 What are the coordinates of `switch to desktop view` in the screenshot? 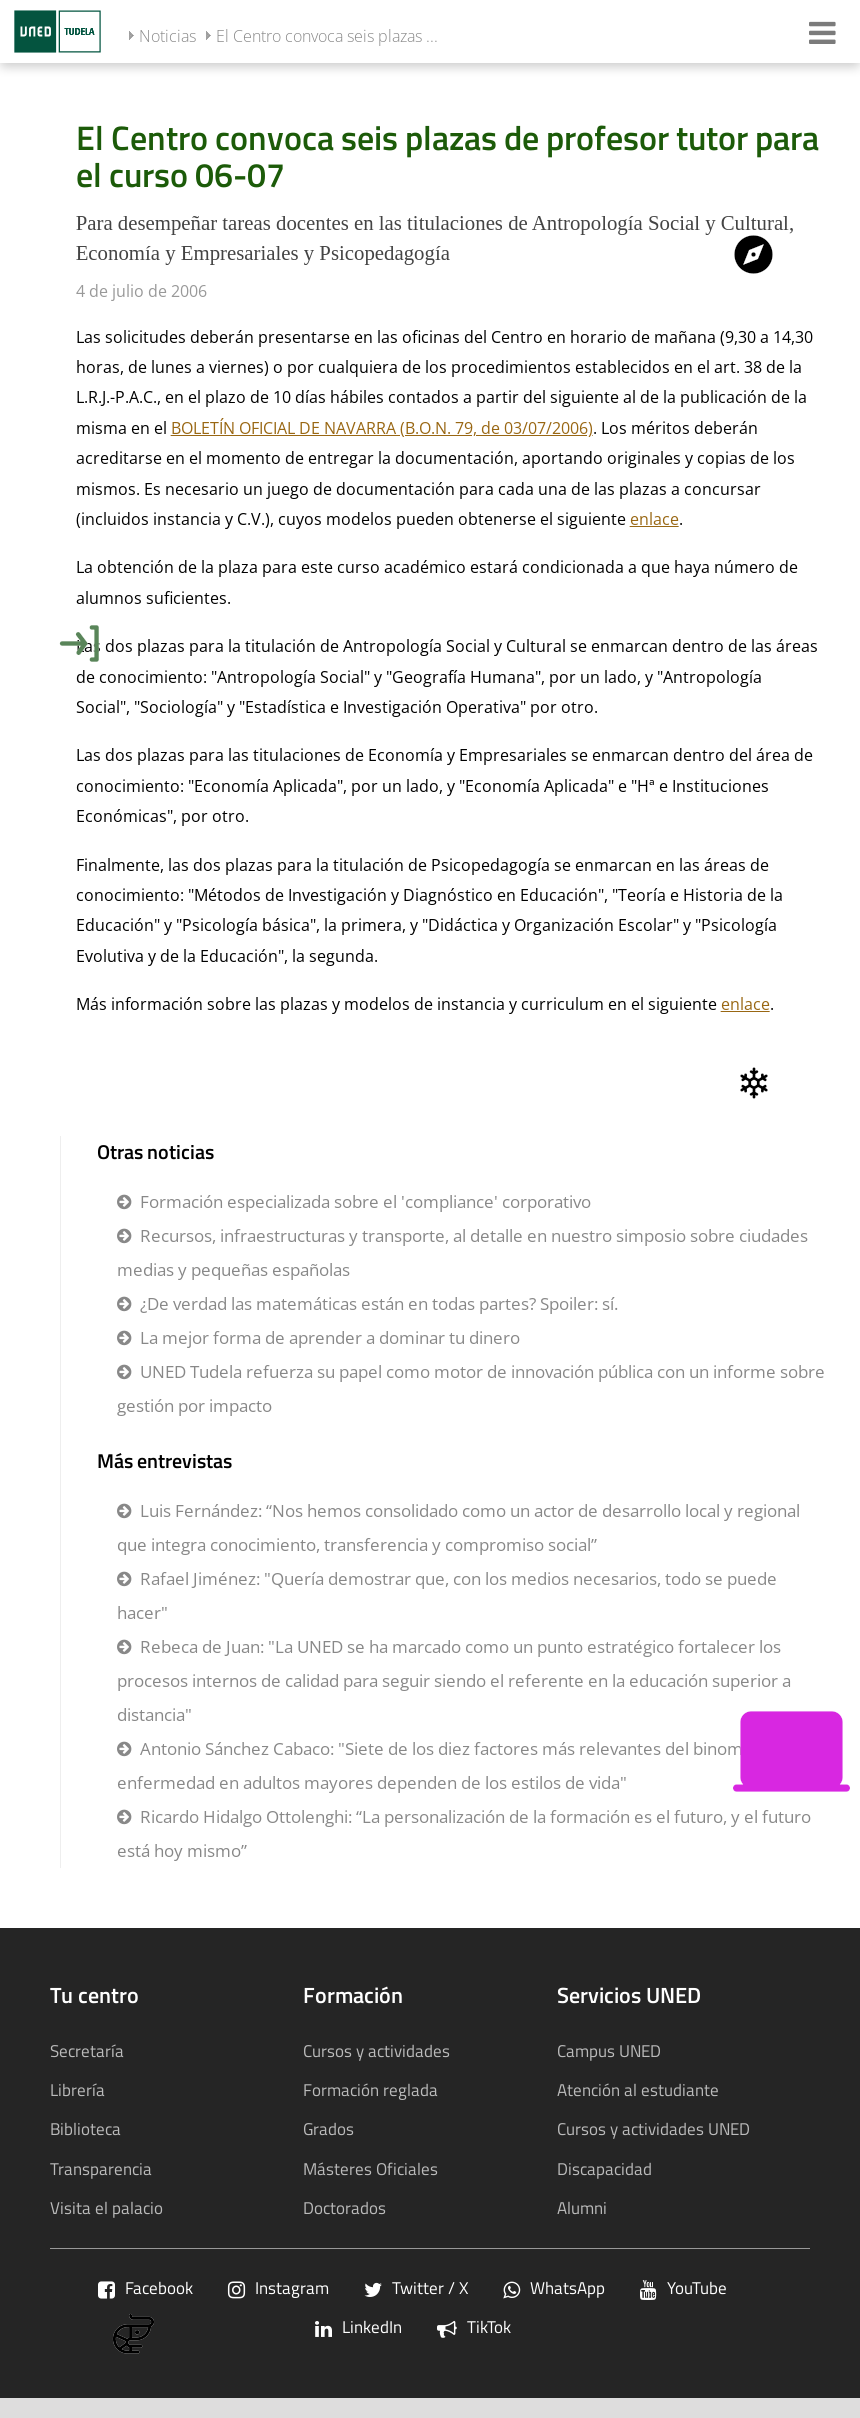 It's located at (791, 1751).